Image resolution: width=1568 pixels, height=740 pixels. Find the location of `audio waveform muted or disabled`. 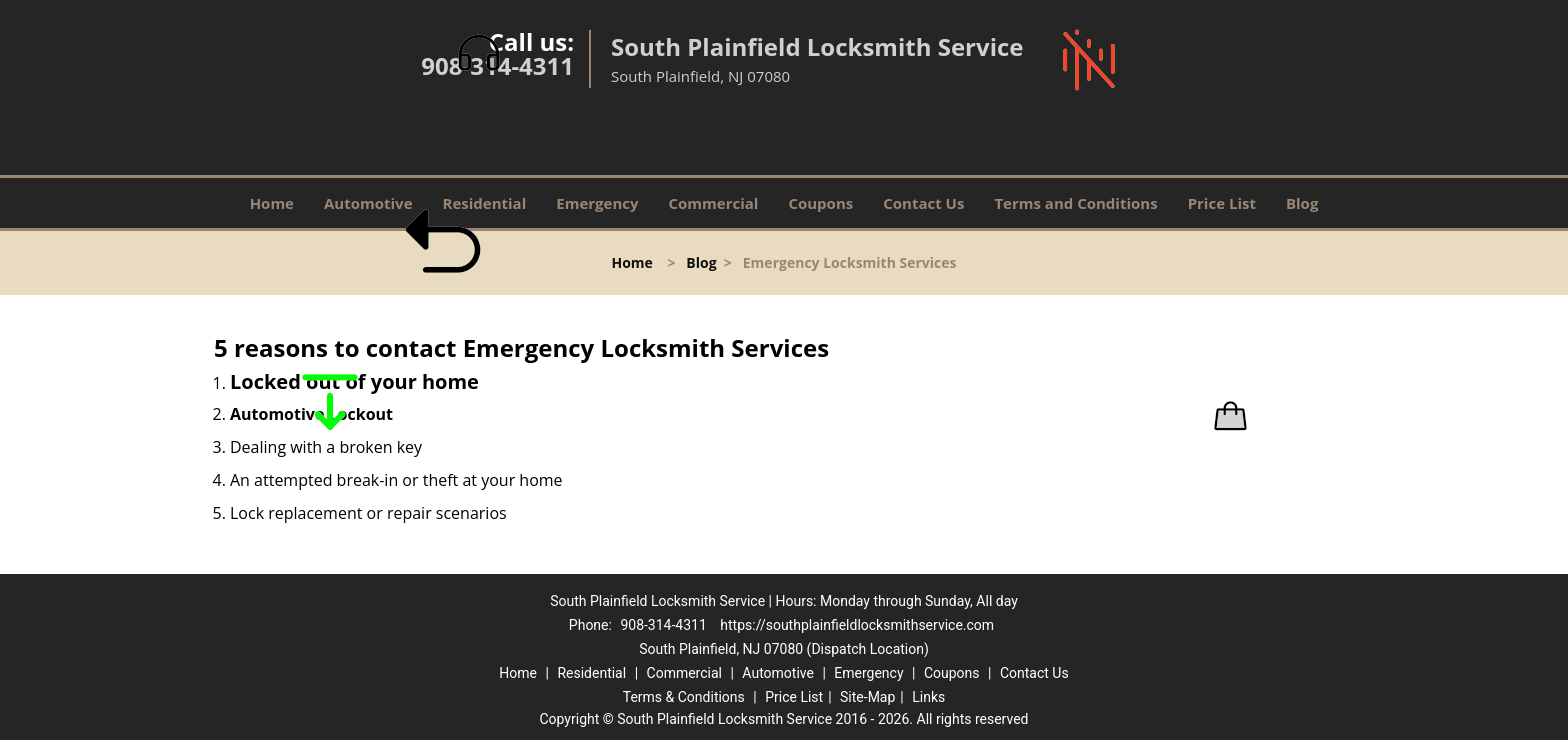

audio waveform muted or disabled is located at coordinates (1089, 60).